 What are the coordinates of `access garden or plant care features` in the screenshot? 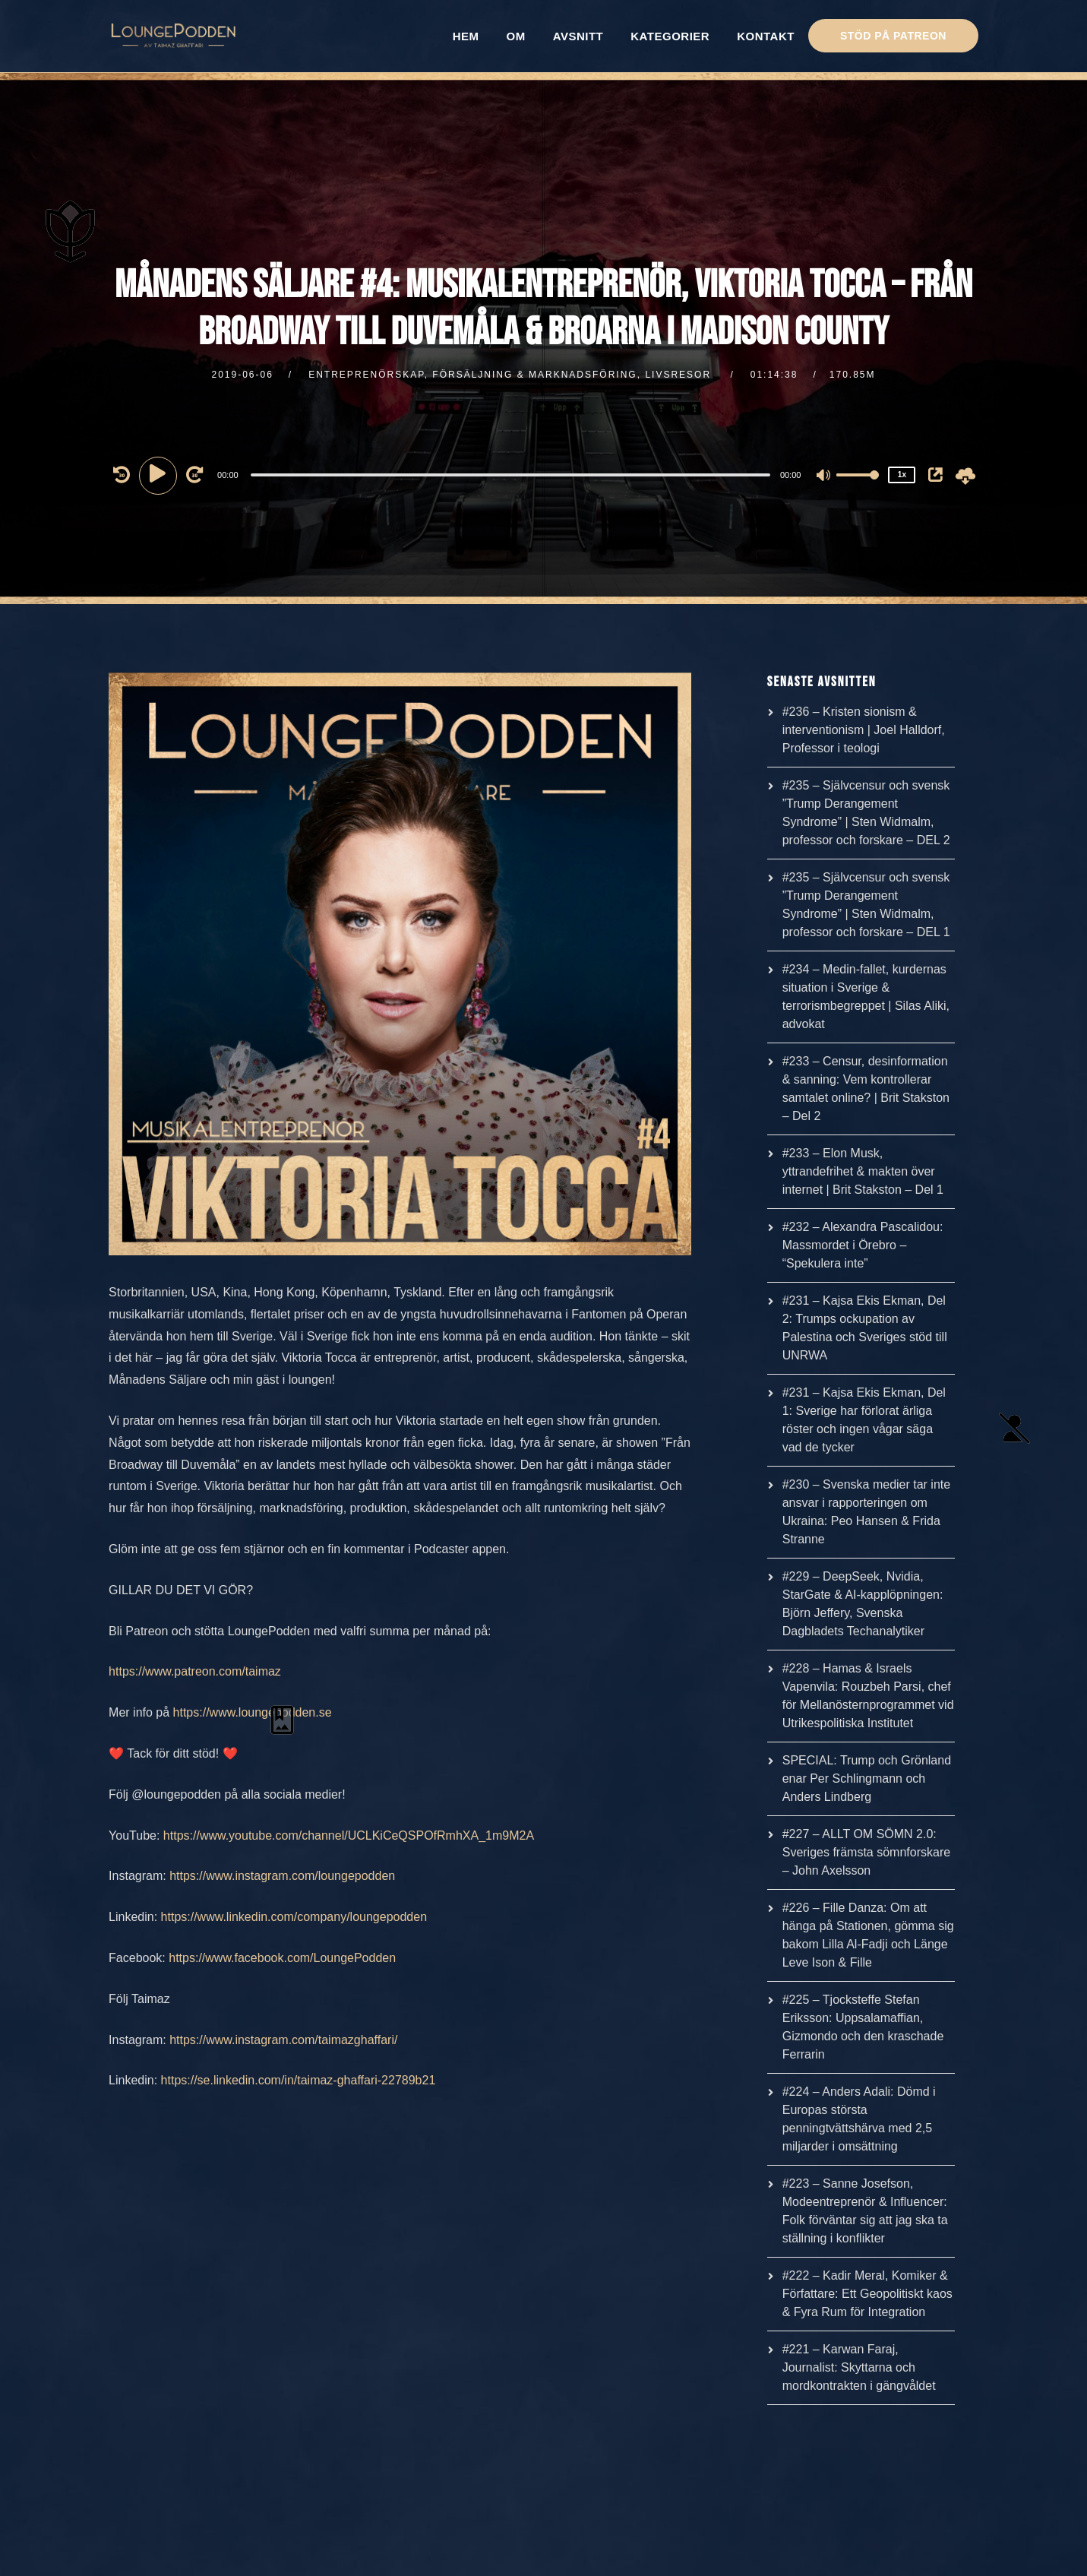 It's located at (70, 231).